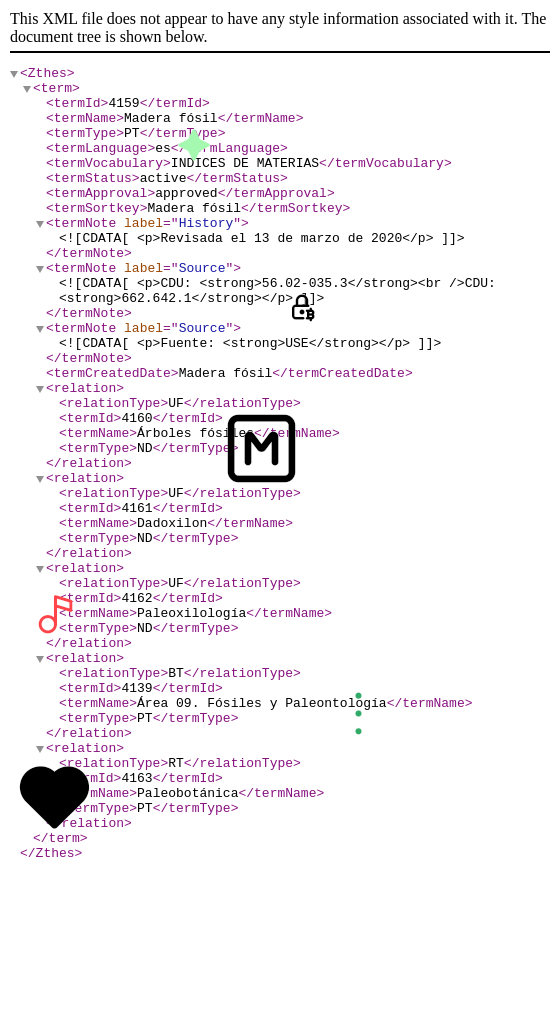 Image resolution: width=560 pixels, height=1020 pixels. Describe the element at coordinates (194, 145) in the screenshot. I see `indicates a special or featured item` at that location.